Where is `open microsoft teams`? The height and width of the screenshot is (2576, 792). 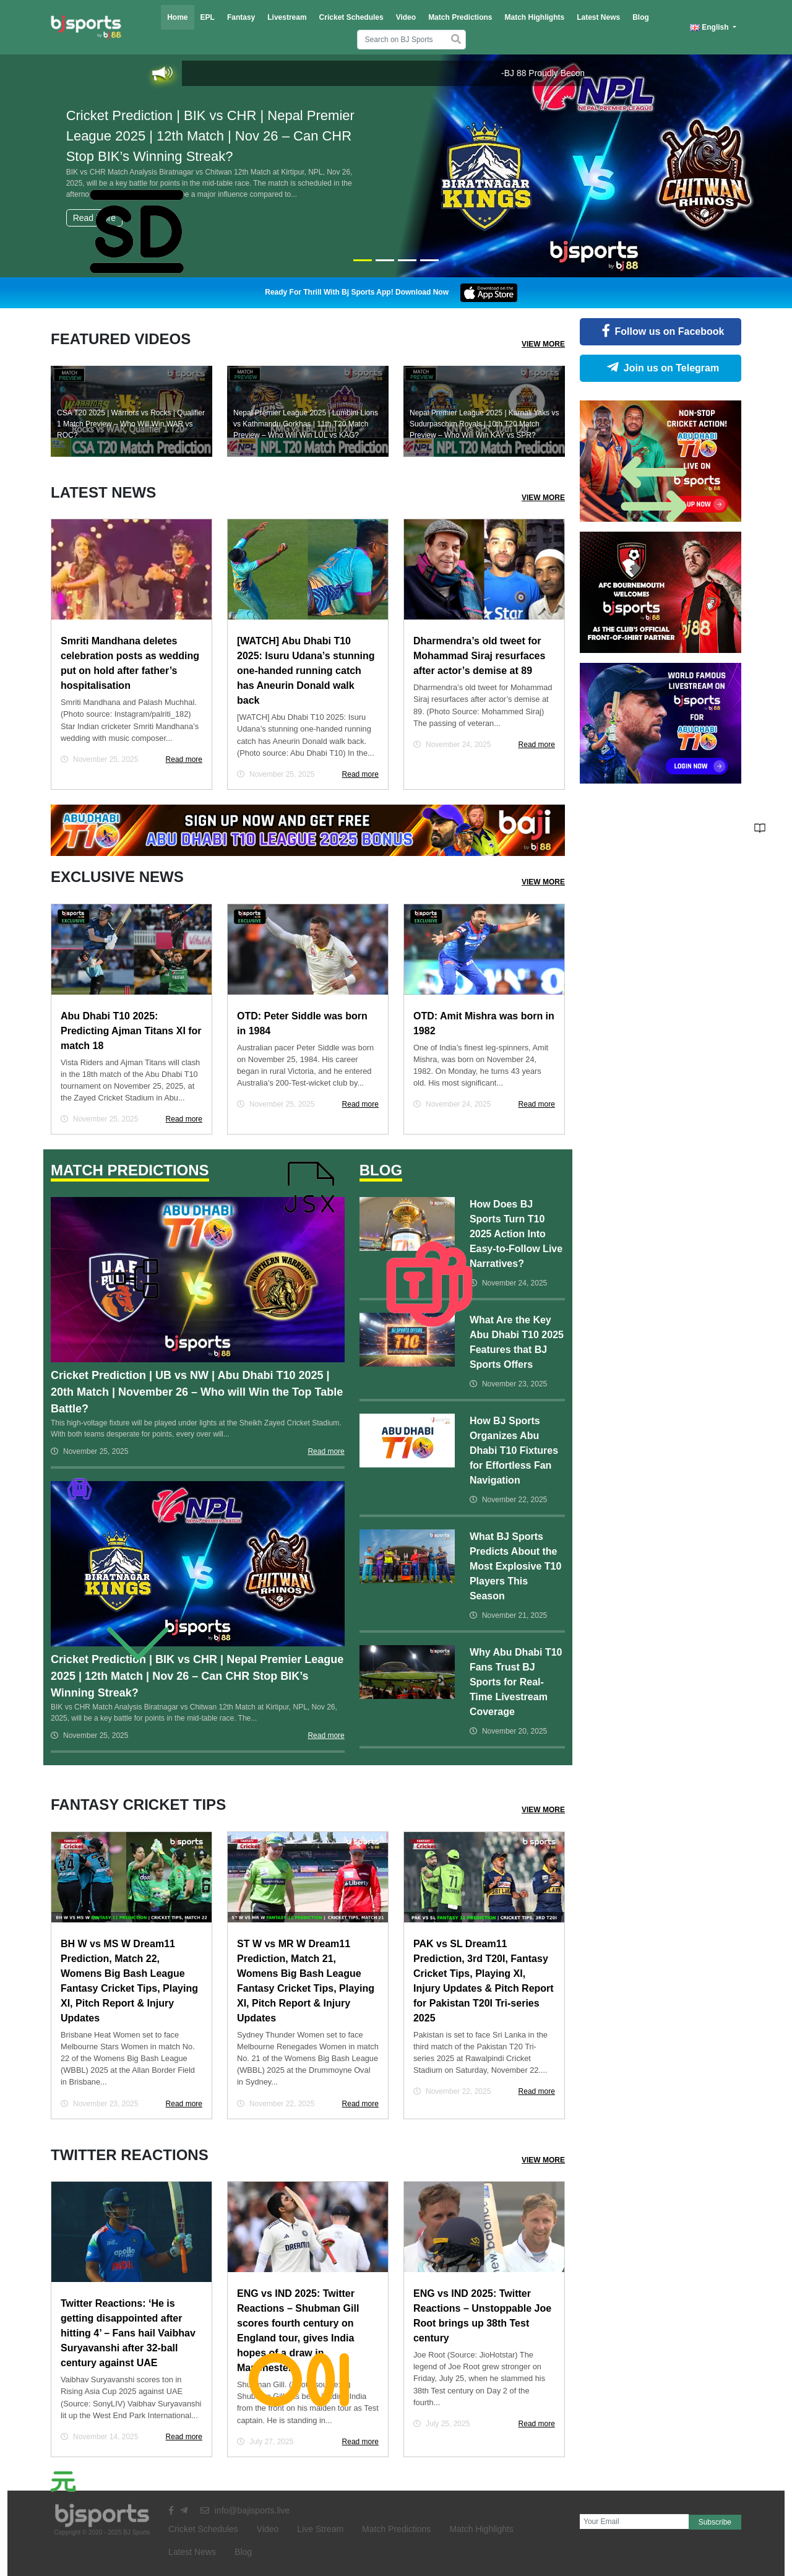
open microsoft teams is located at coordinates (429, 1286).